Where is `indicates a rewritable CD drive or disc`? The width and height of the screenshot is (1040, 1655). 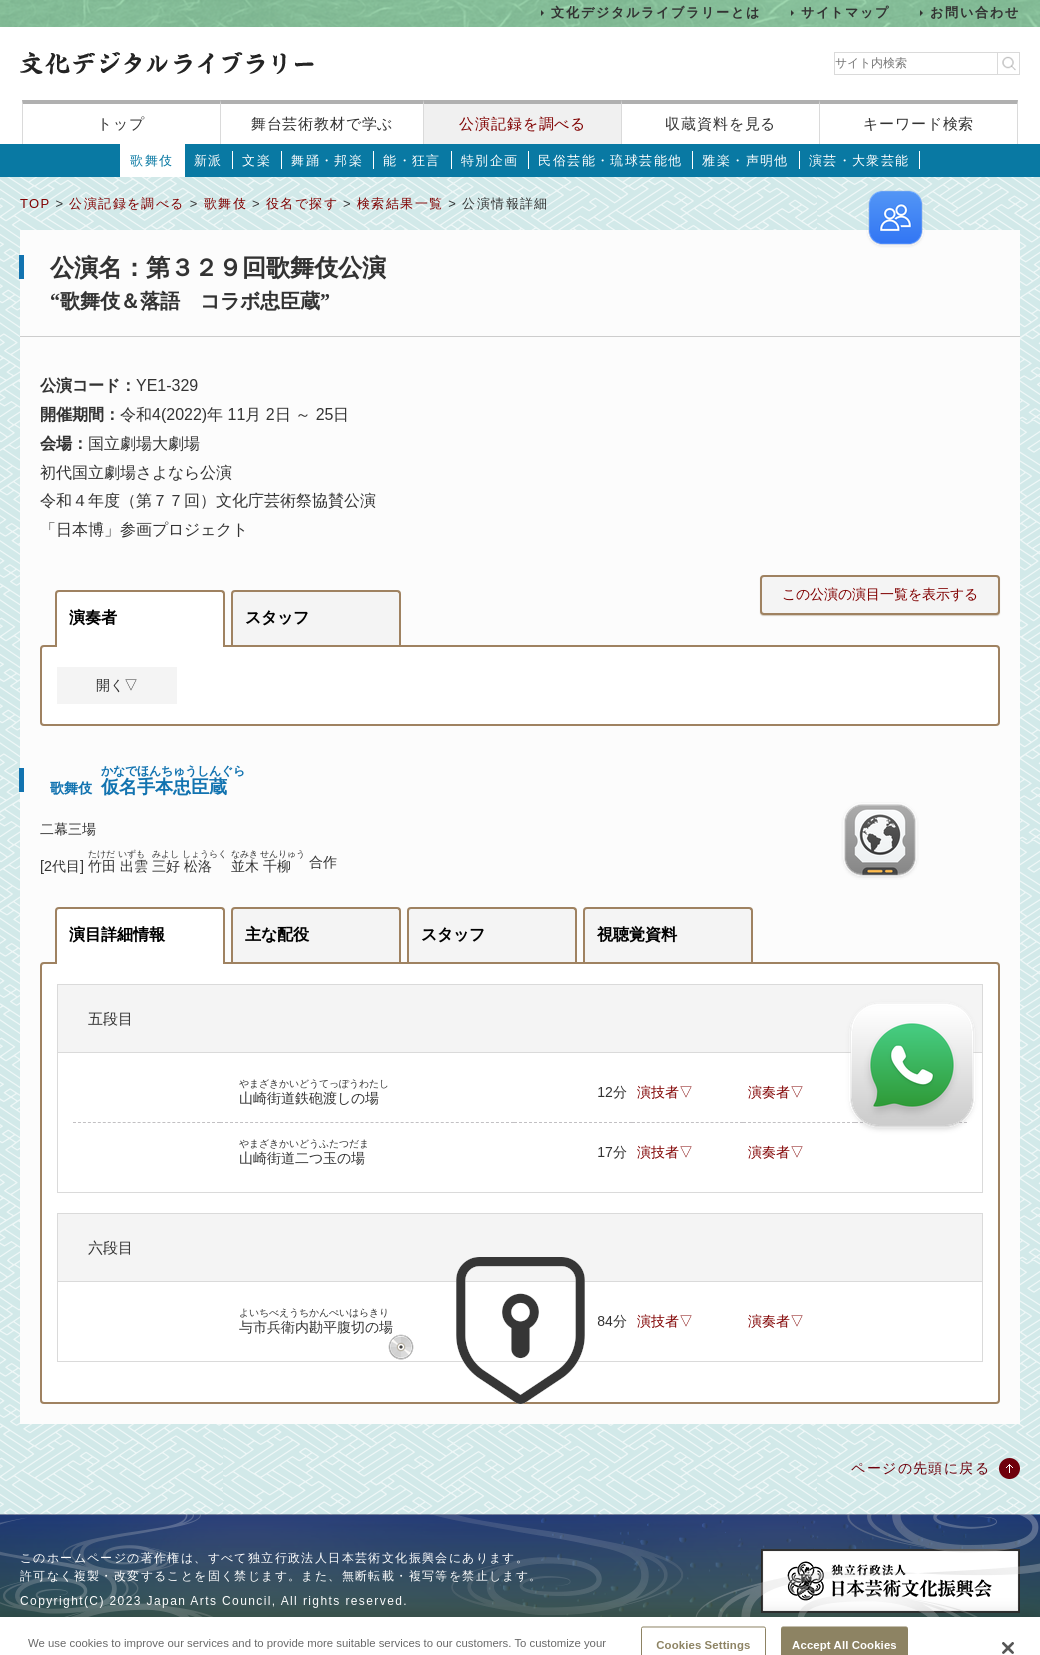 indicates a rewritable CD drive or disc is located at coordinates (401, 1347).